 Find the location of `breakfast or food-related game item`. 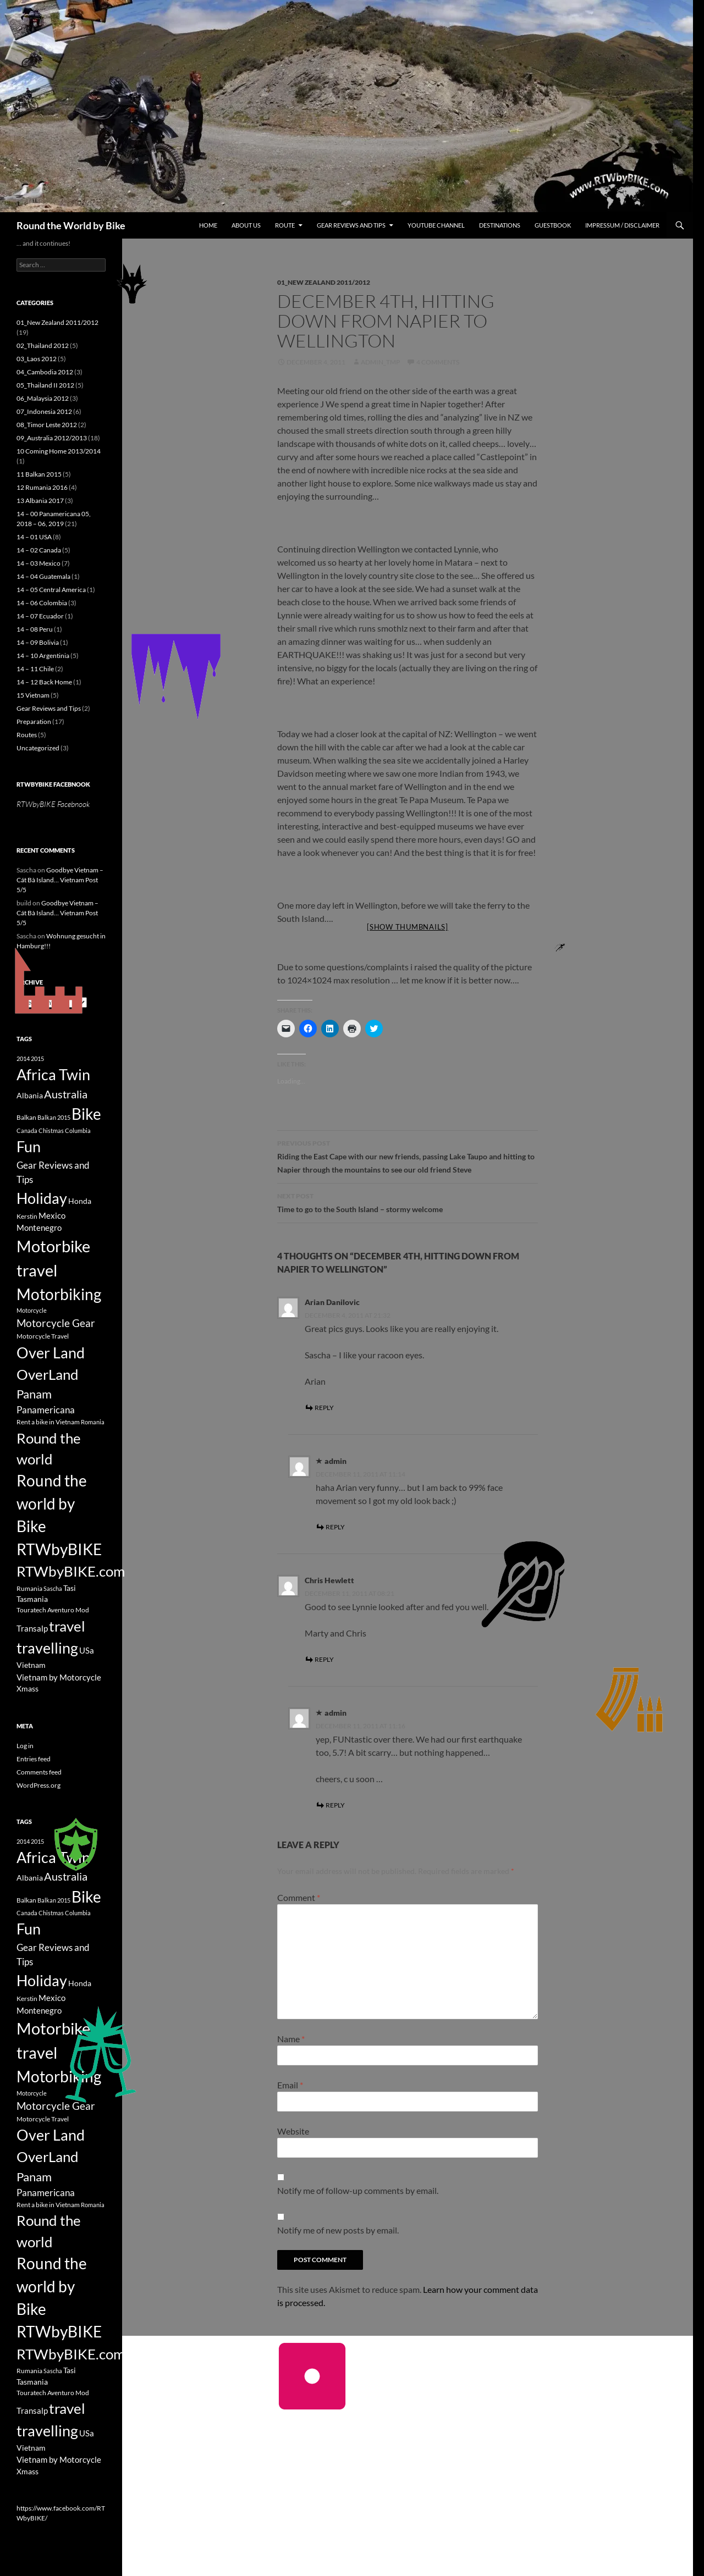

breakfast or food-related game item is located at coordinates (523, 1584).